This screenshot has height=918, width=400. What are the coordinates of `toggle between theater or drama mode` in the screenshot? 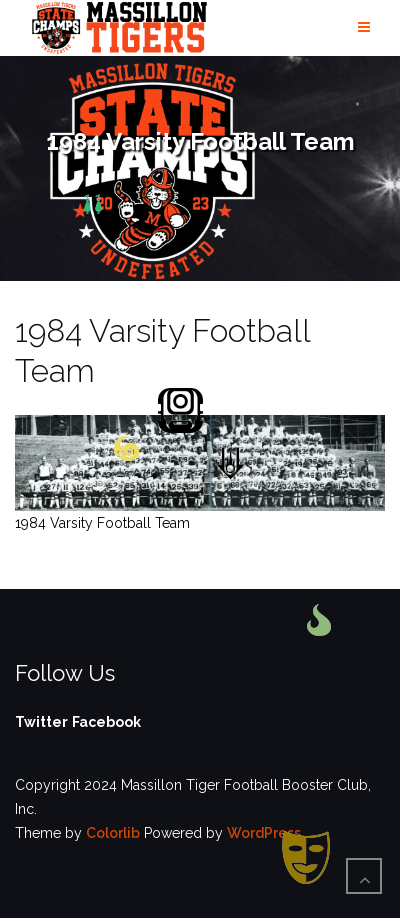 It's located at (305, 857).